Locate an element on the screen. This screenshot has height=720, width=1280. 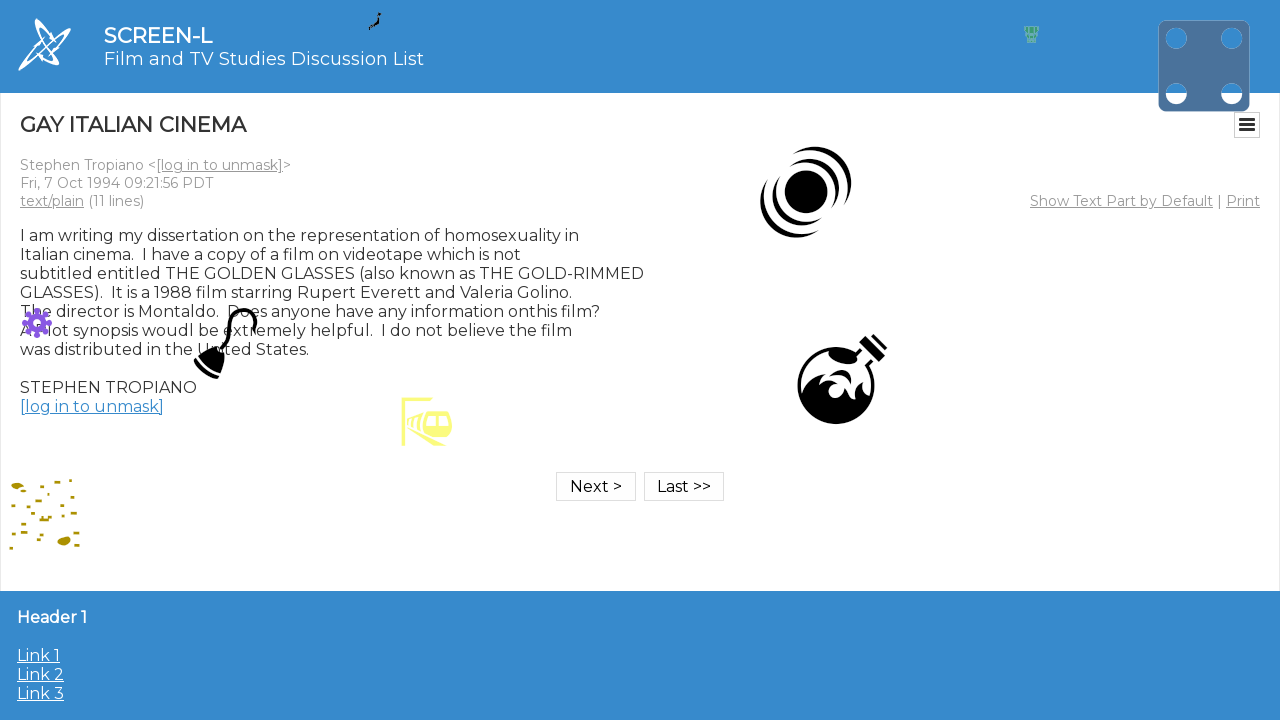
view subway or metro transit options is located at coordinates (426, 421).